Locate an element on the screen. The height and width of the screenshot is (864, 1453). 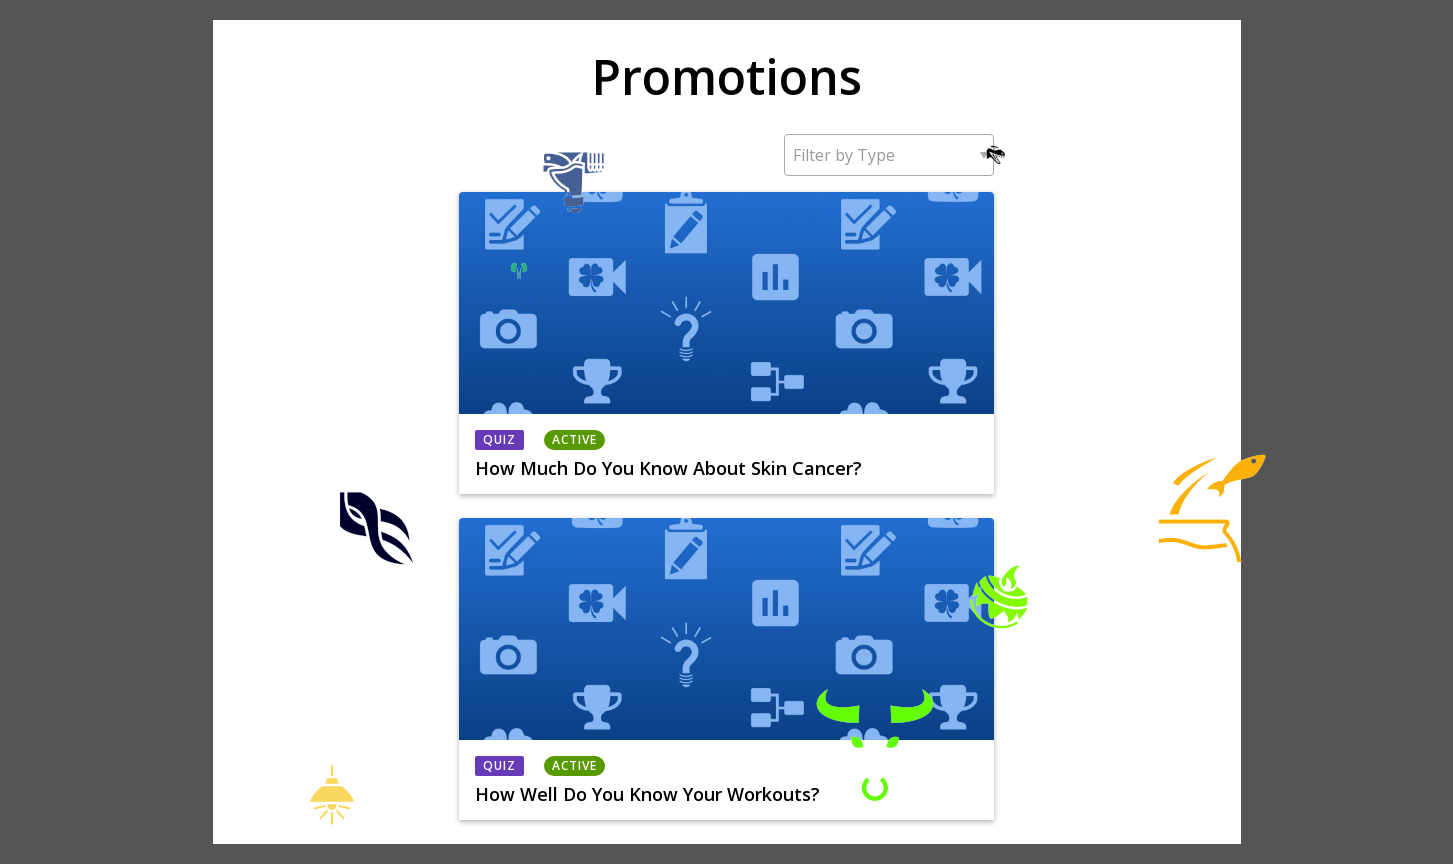
select ninja velociraptor character is located at coordinates (996, 155).